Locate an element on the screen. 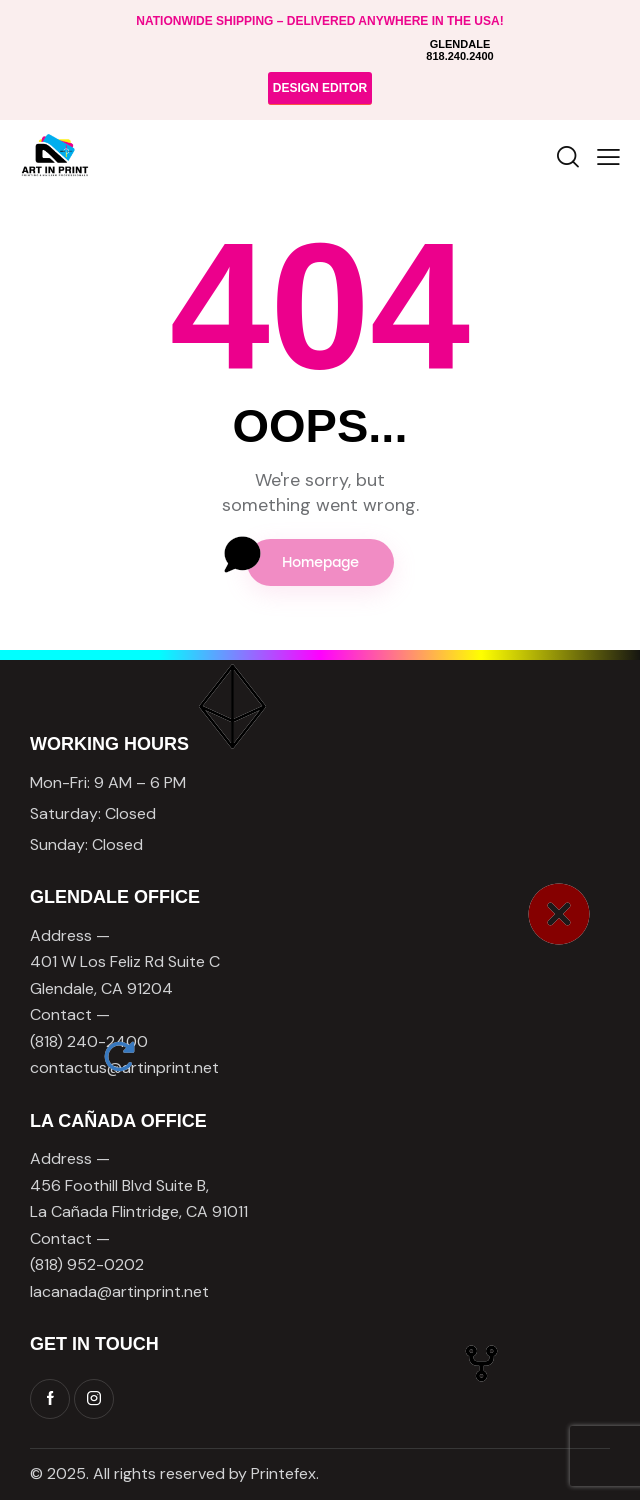  open comments section is located at coordinates (242, 554).